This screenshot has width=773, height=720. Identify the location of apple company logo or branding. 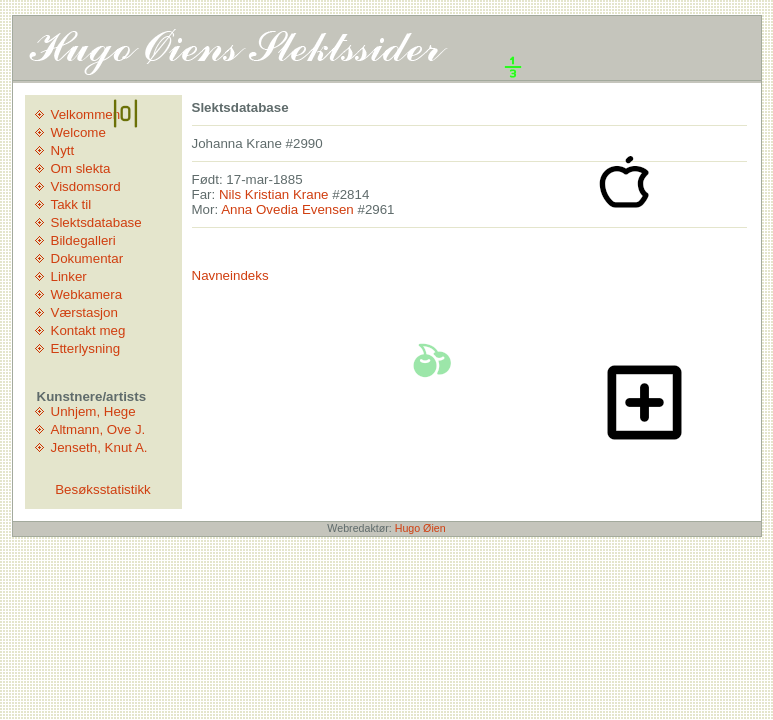
(626, 185).